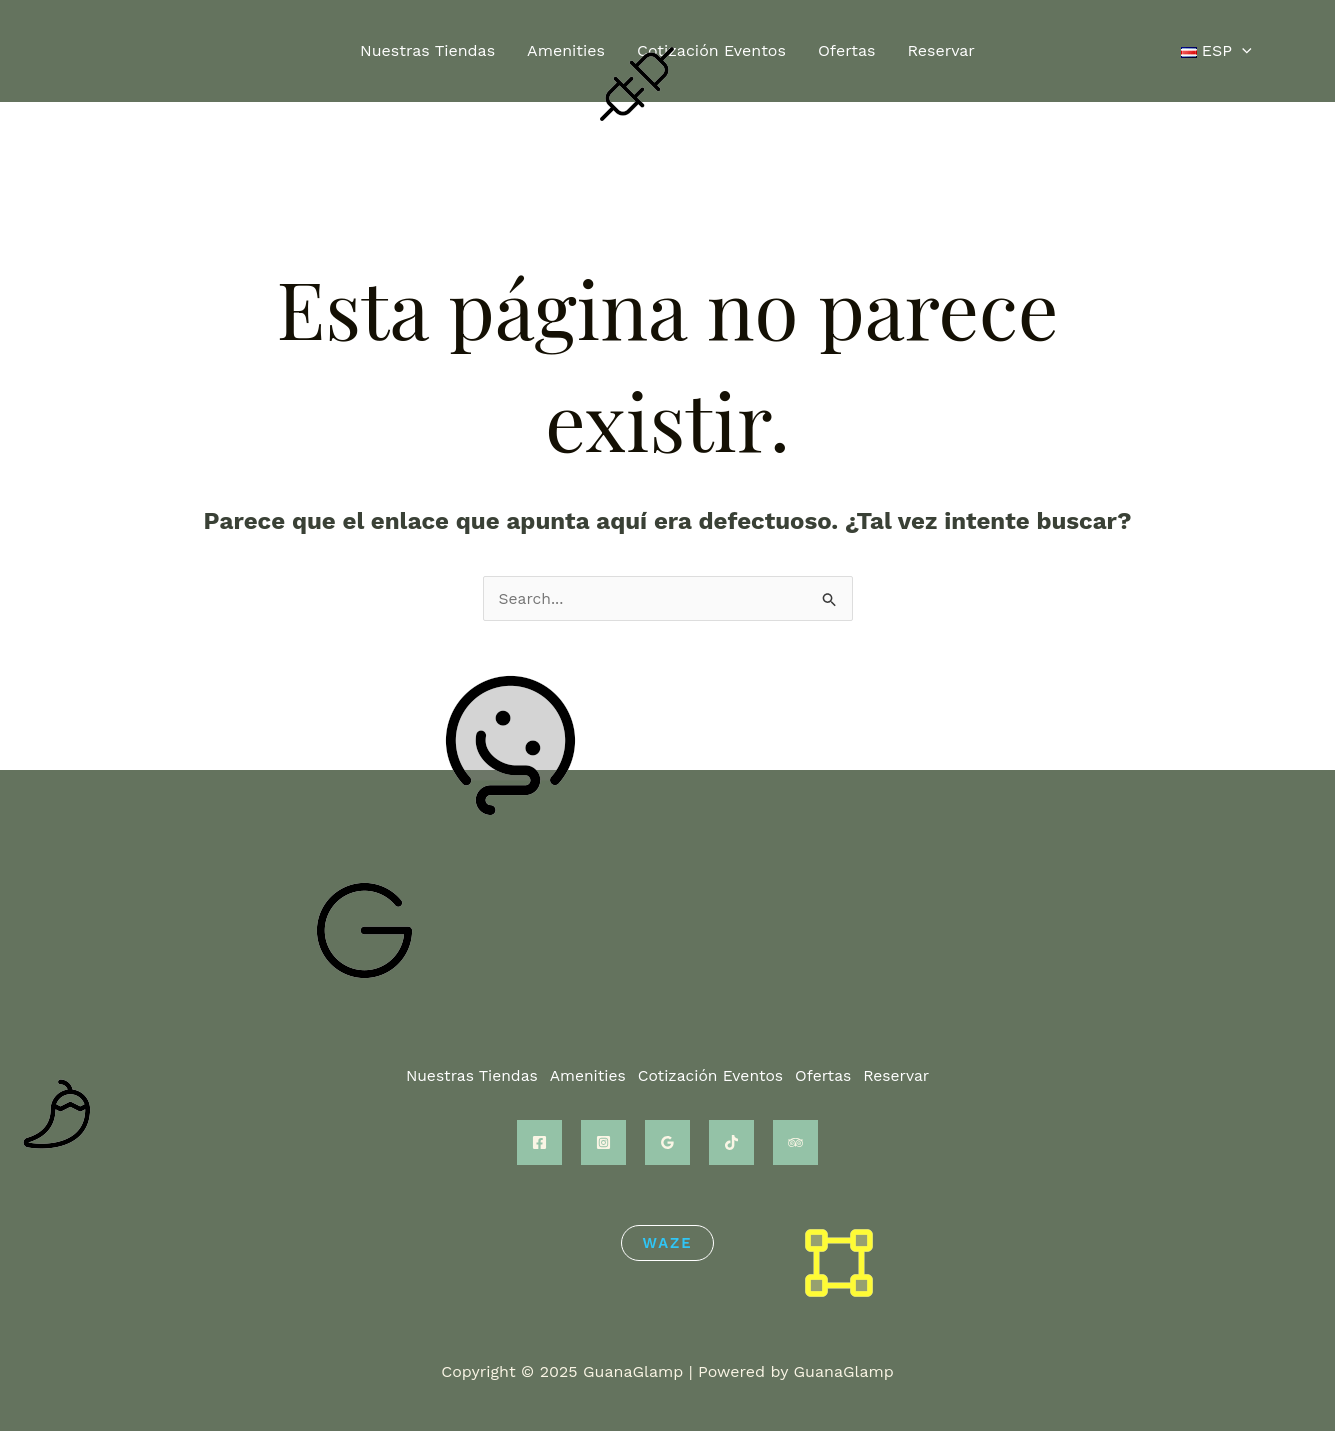 The height and width of the screenshot is (1432, 1335). What do you see at coordinates (839, 1263) in the screenshot?
I see `adjust selection boundaries` at bounding box center [839, 1263].